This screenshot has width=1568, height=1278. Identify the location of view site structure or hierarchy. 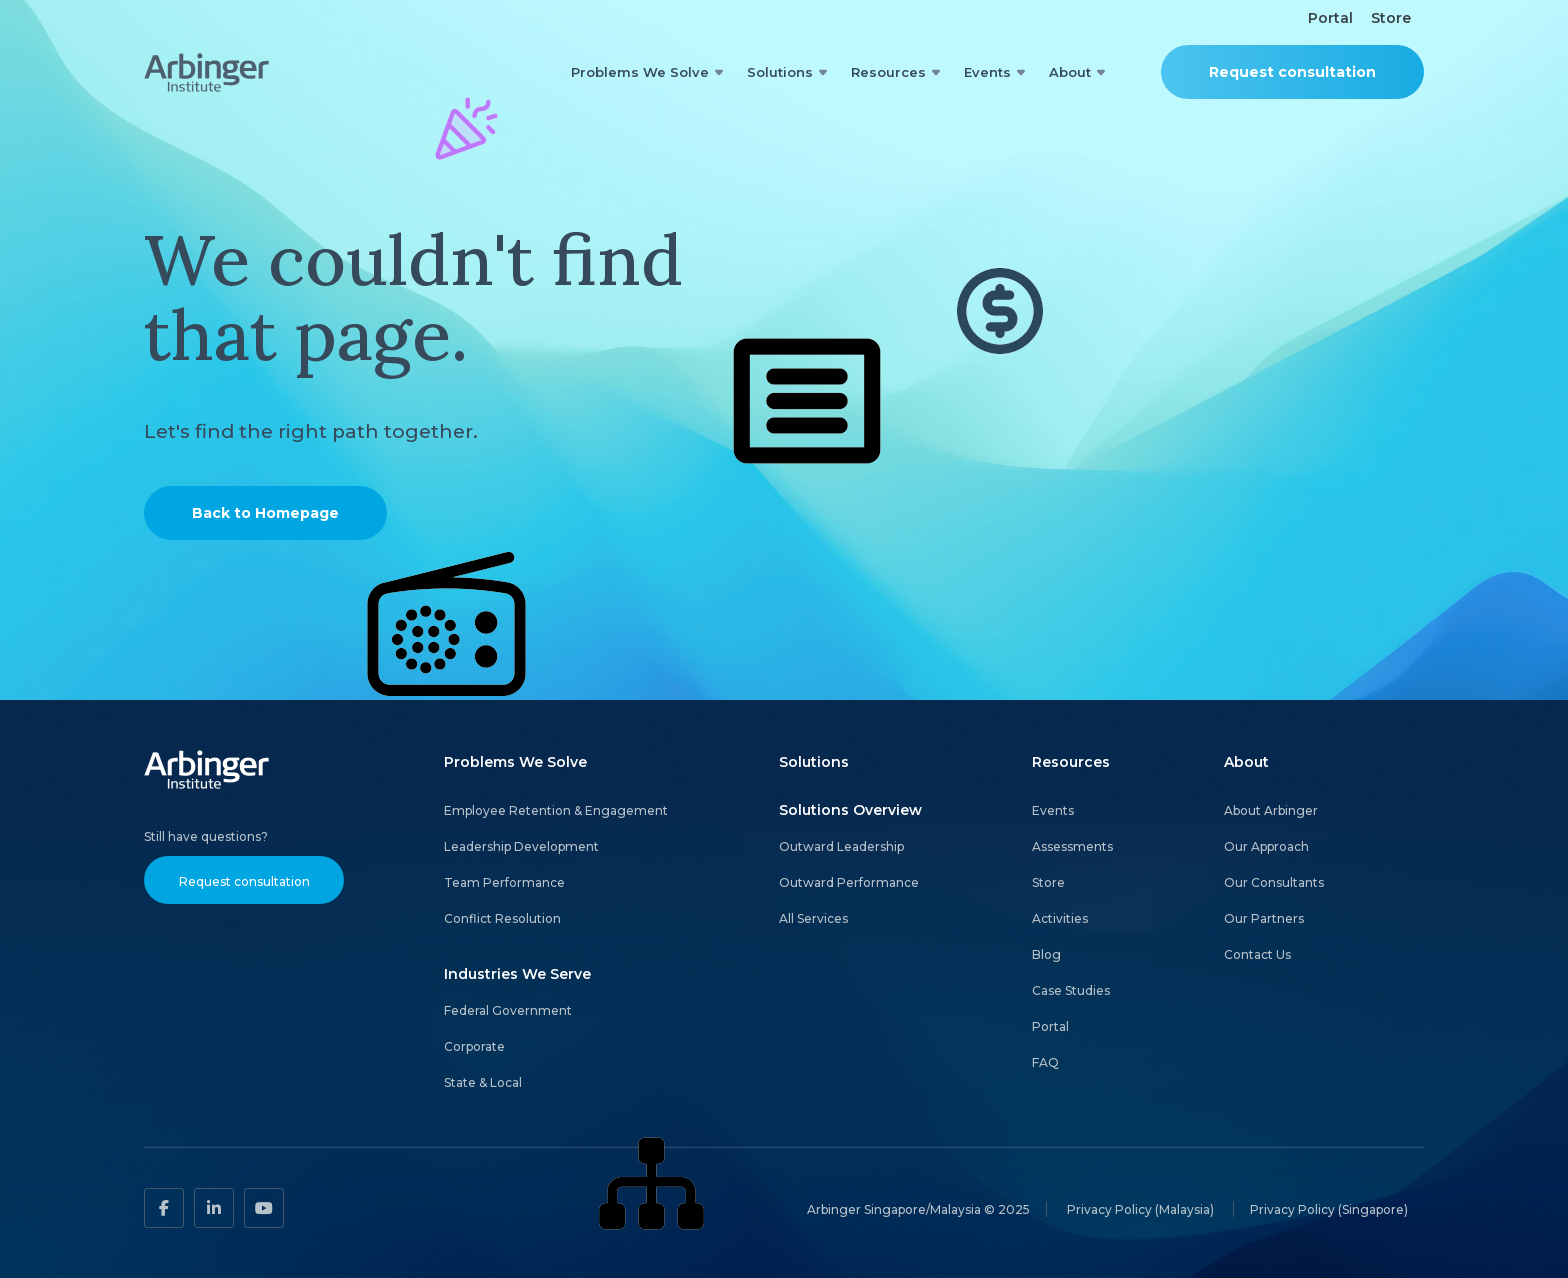
(651, 1183).